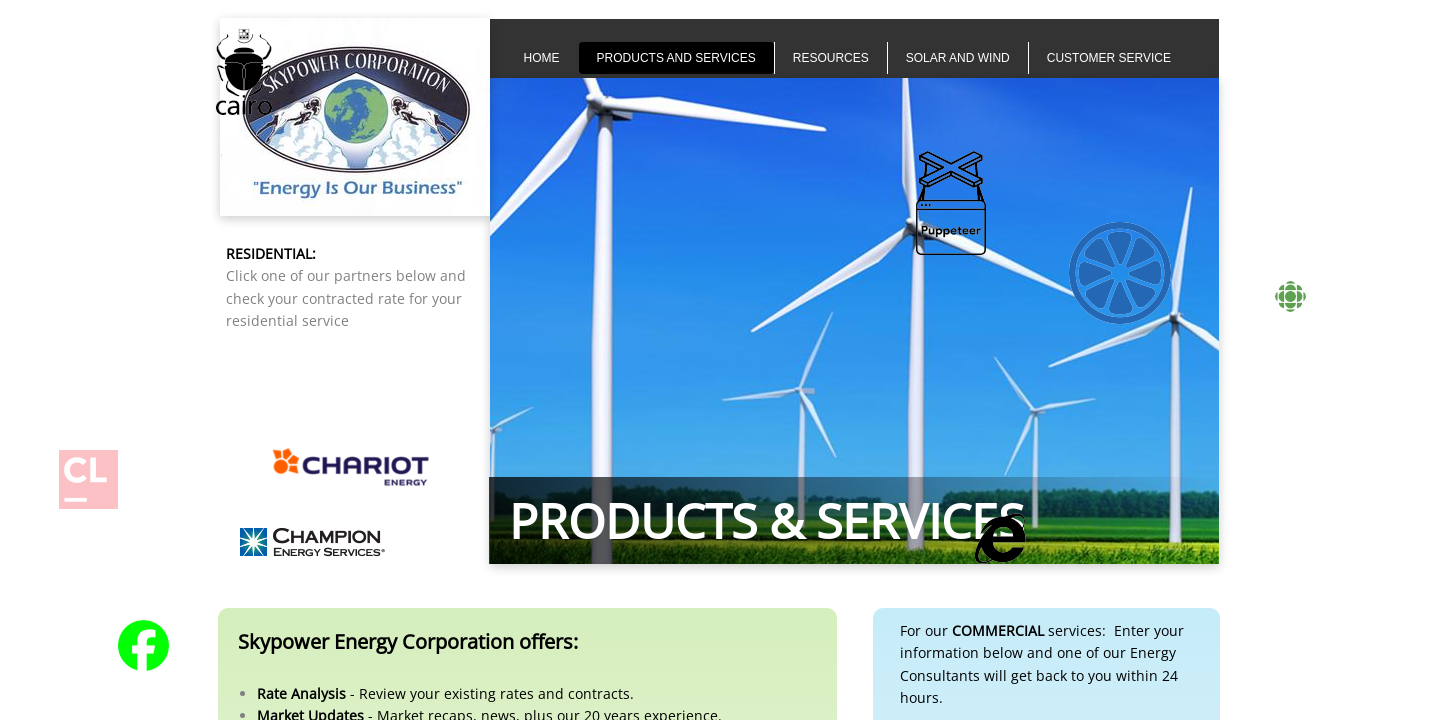 The height and width of the screenshot is (720, 1440). Describe the element at coordinates (88, 479) in the screenshot. I see `open CLion IDE` at that location.